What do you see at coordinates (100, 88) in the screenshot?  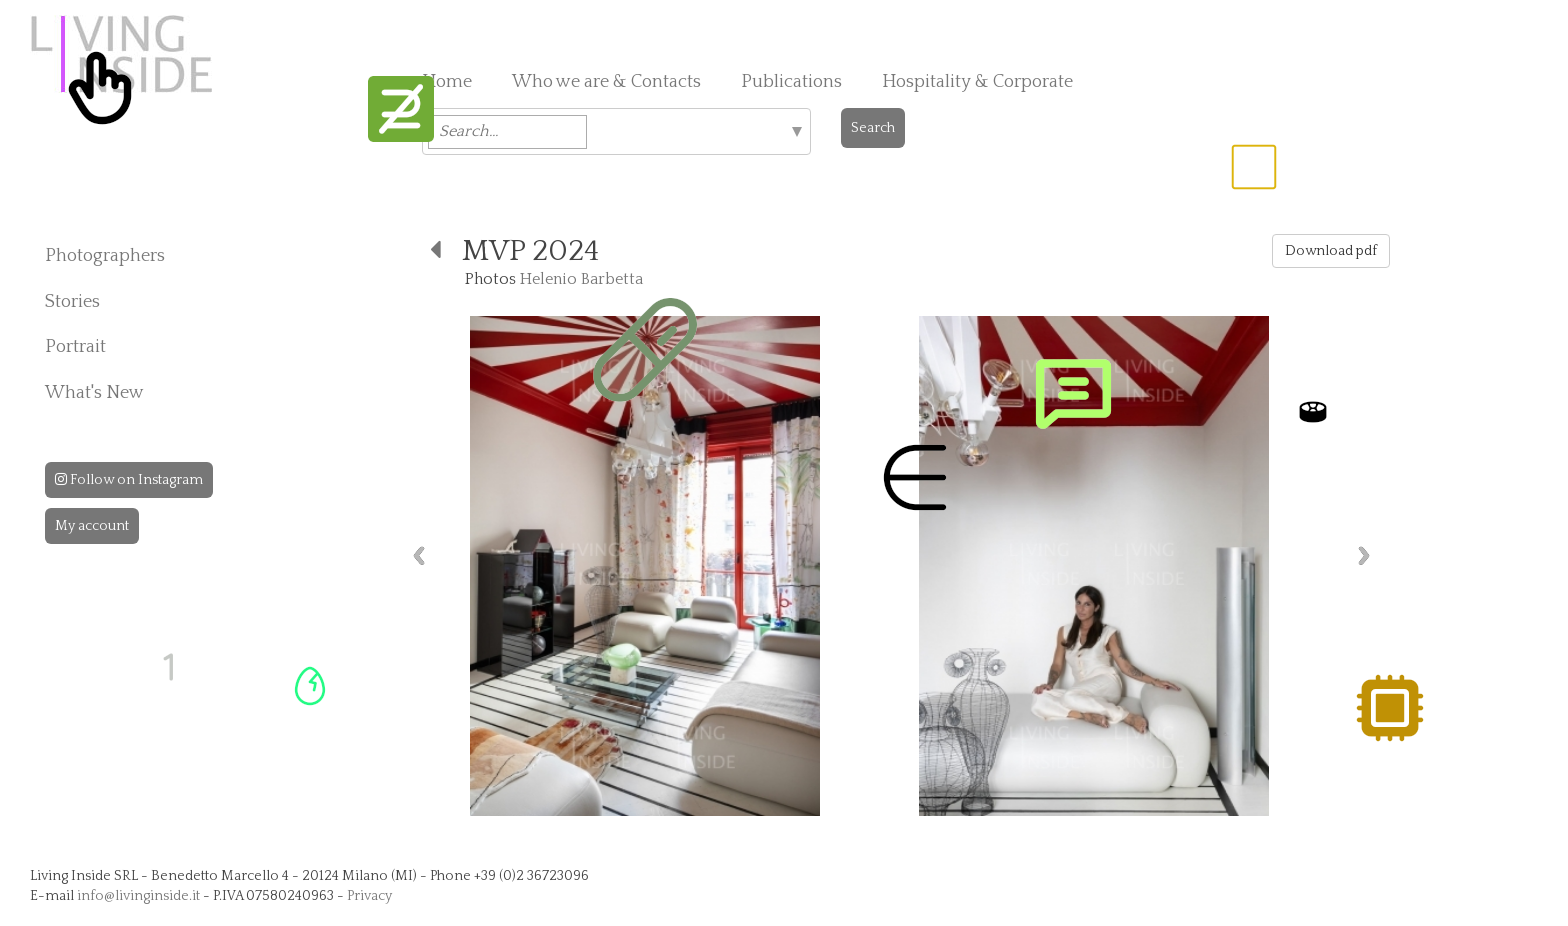 I see `tap or click to interact` at bounding box center [100, 88].